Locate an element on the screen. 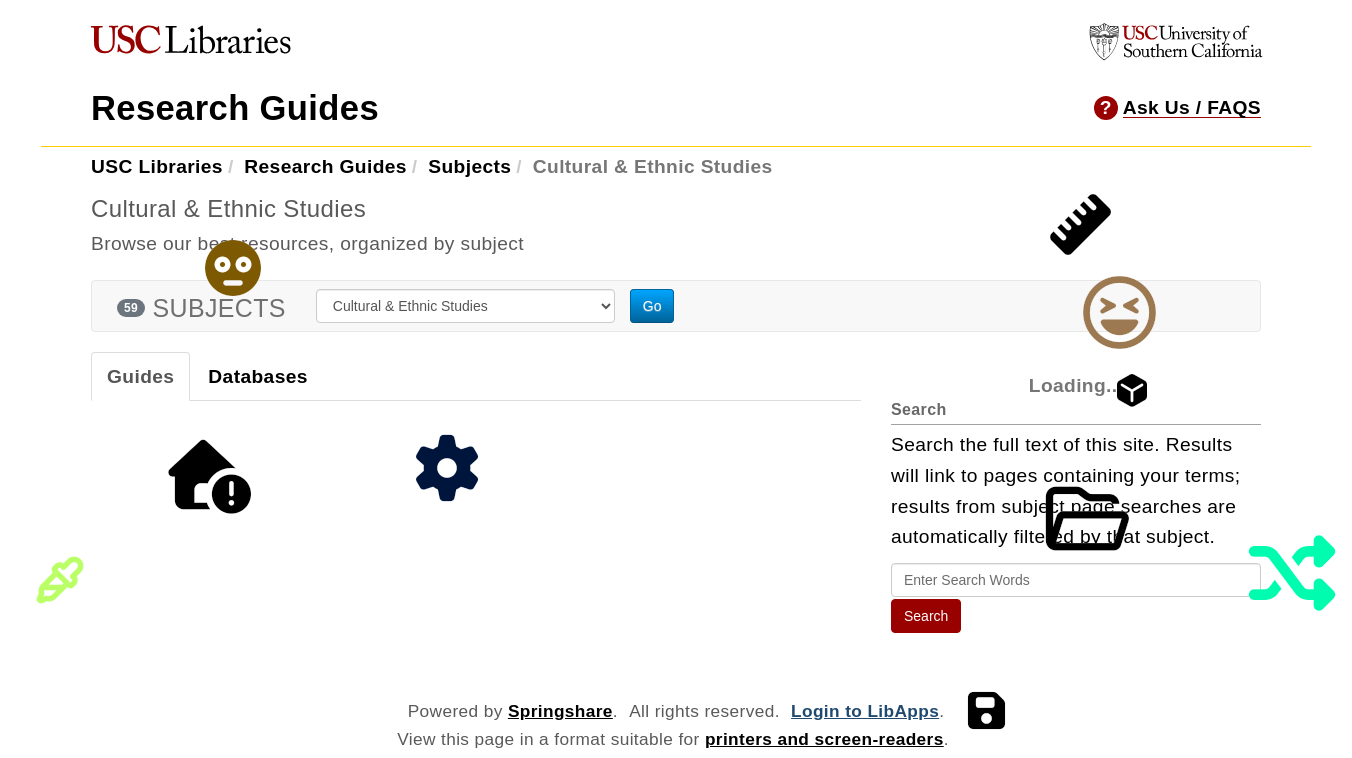 Image resolution: width=1352 pixels, height=758 pixels. shuffle playlist or queue is located at coordinates (1292, 573).